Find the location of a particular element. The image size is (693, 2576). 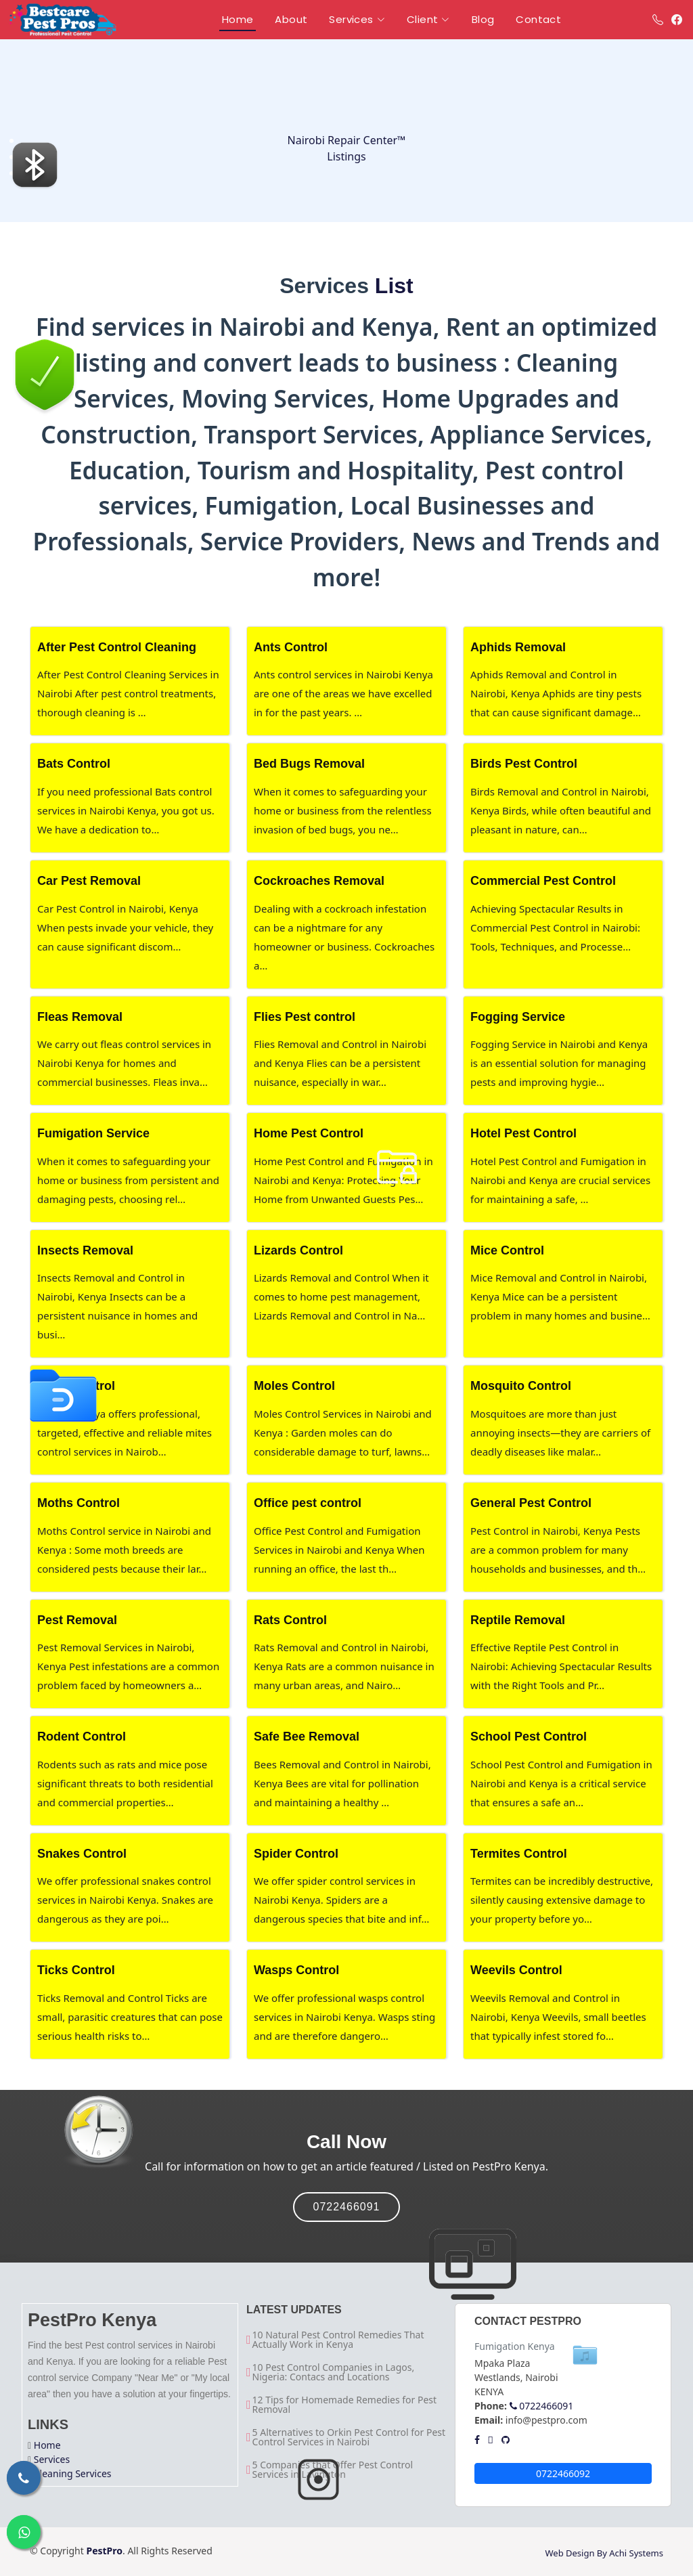

open wondershare edrawmax project folder is located at coordinates (63, 1397).